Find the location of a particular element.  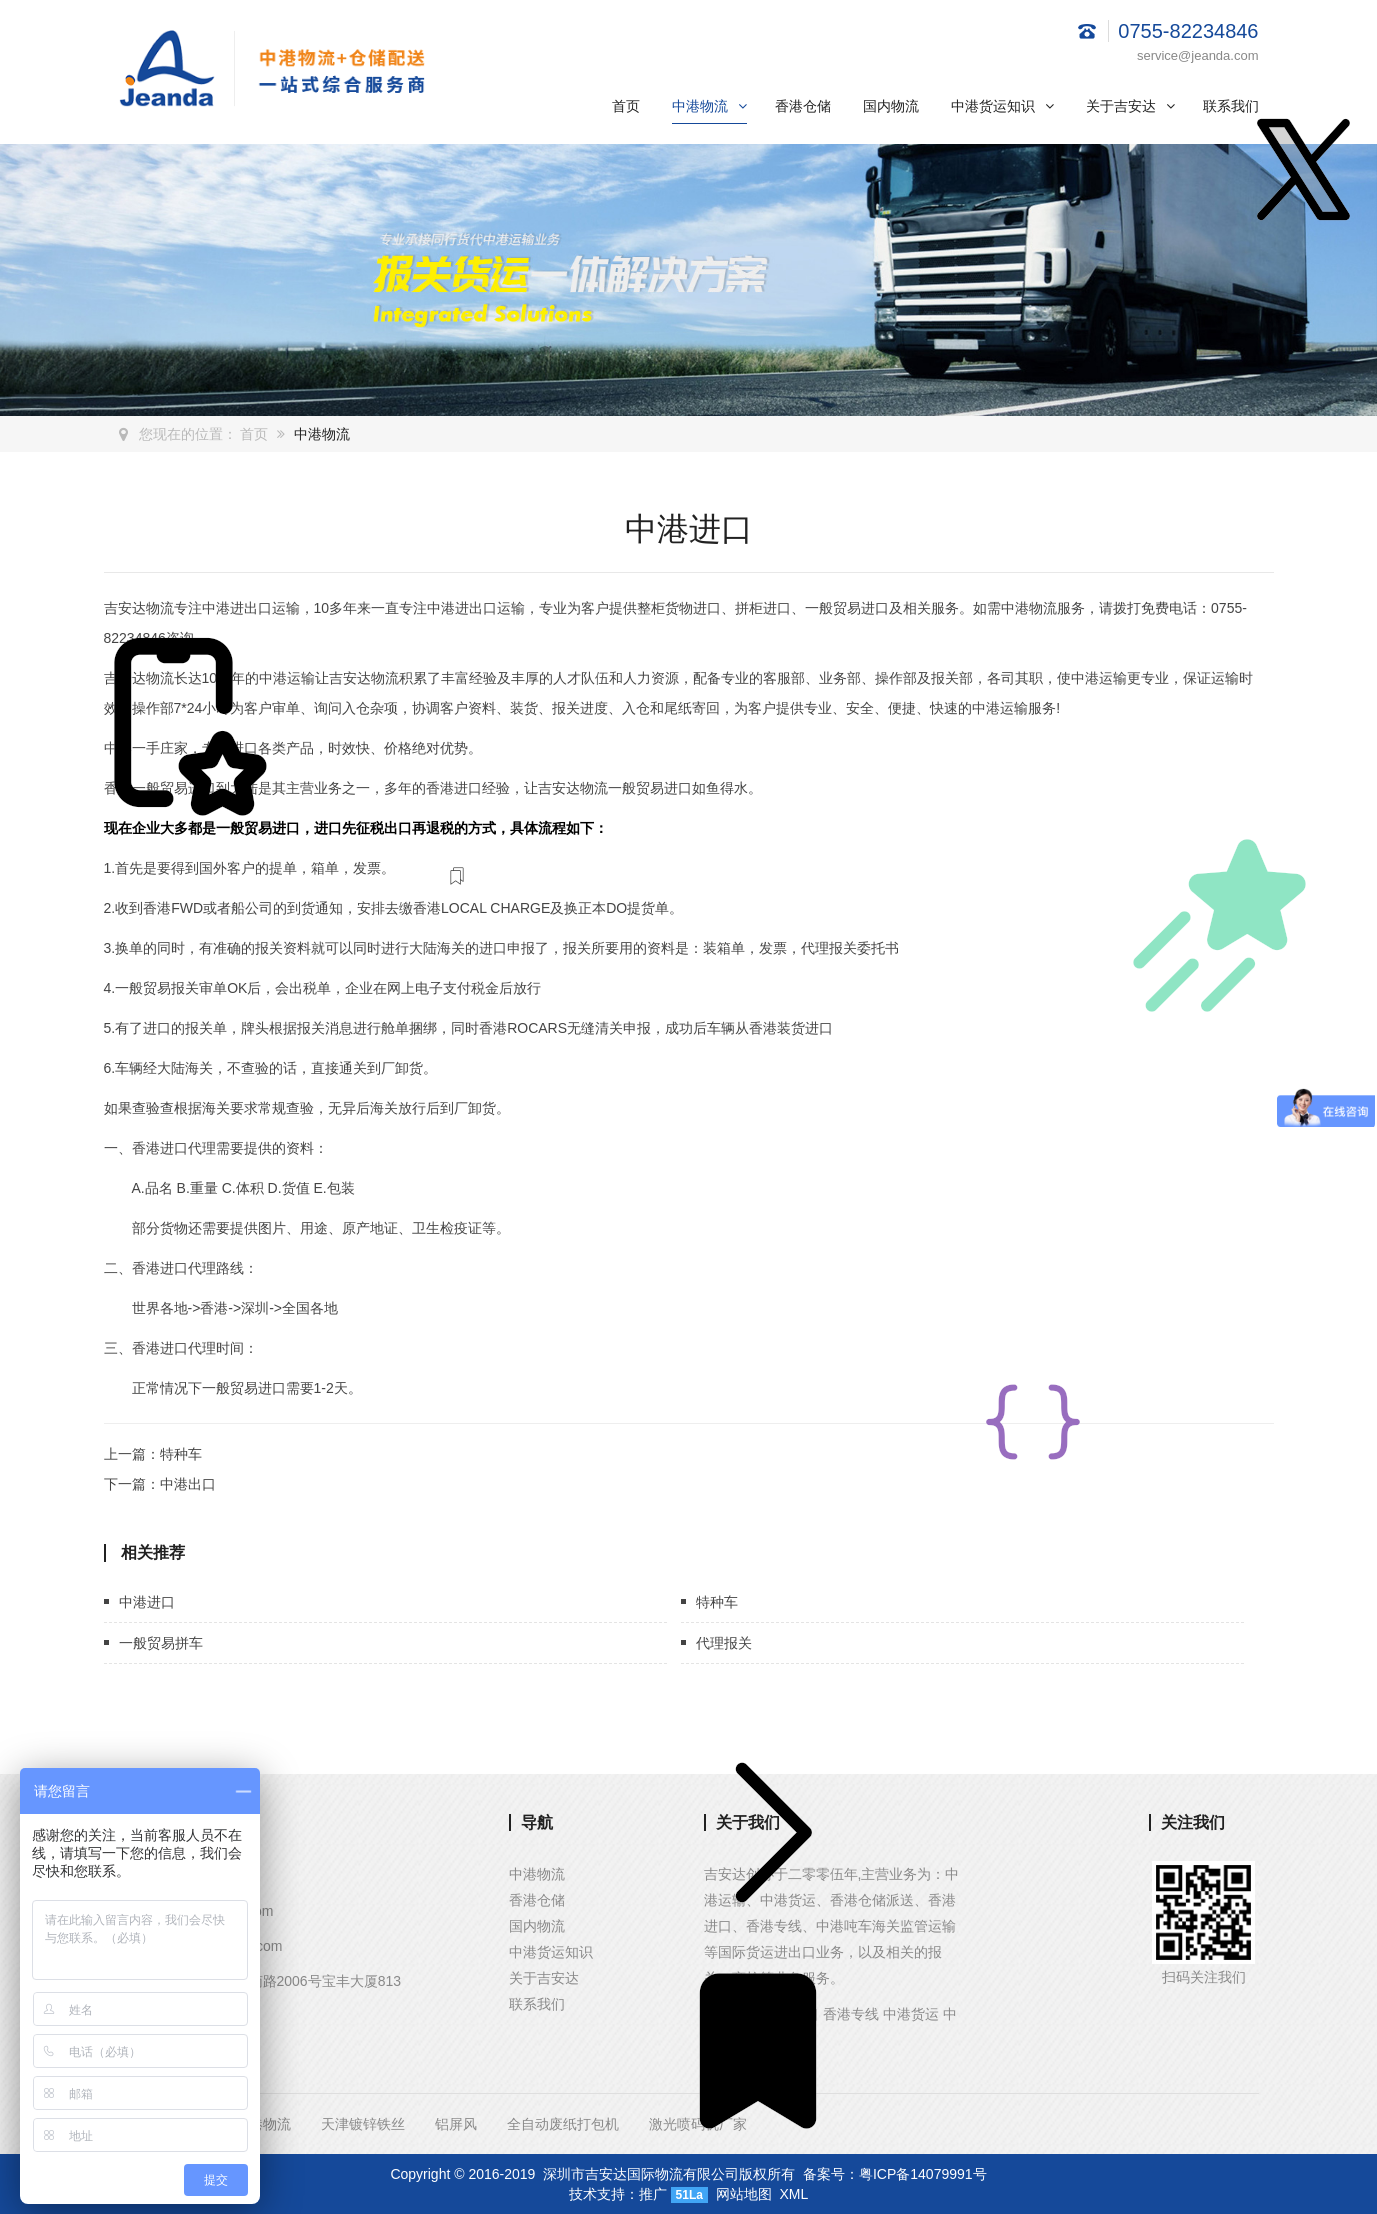

view your saved bookmarks is located at coordinates (457, 876).